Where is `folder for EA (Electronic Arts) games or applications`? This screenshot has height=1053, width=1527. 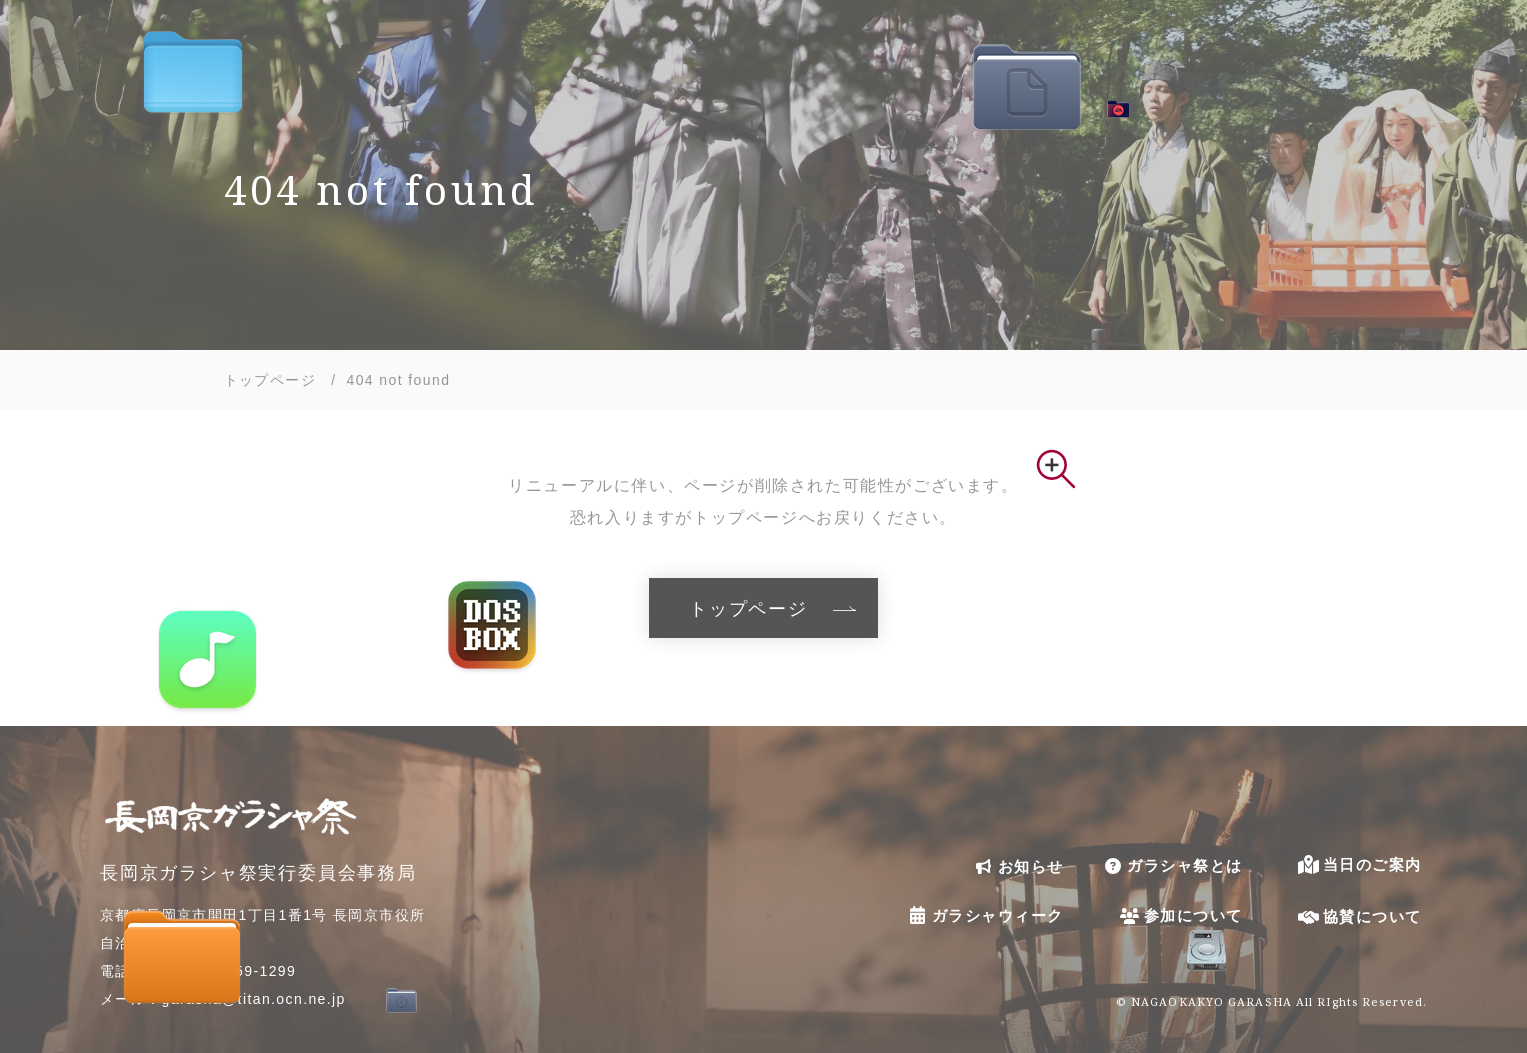
folder for EA (Electronic Arts) games or applications is located at coordinates (1118, 109).